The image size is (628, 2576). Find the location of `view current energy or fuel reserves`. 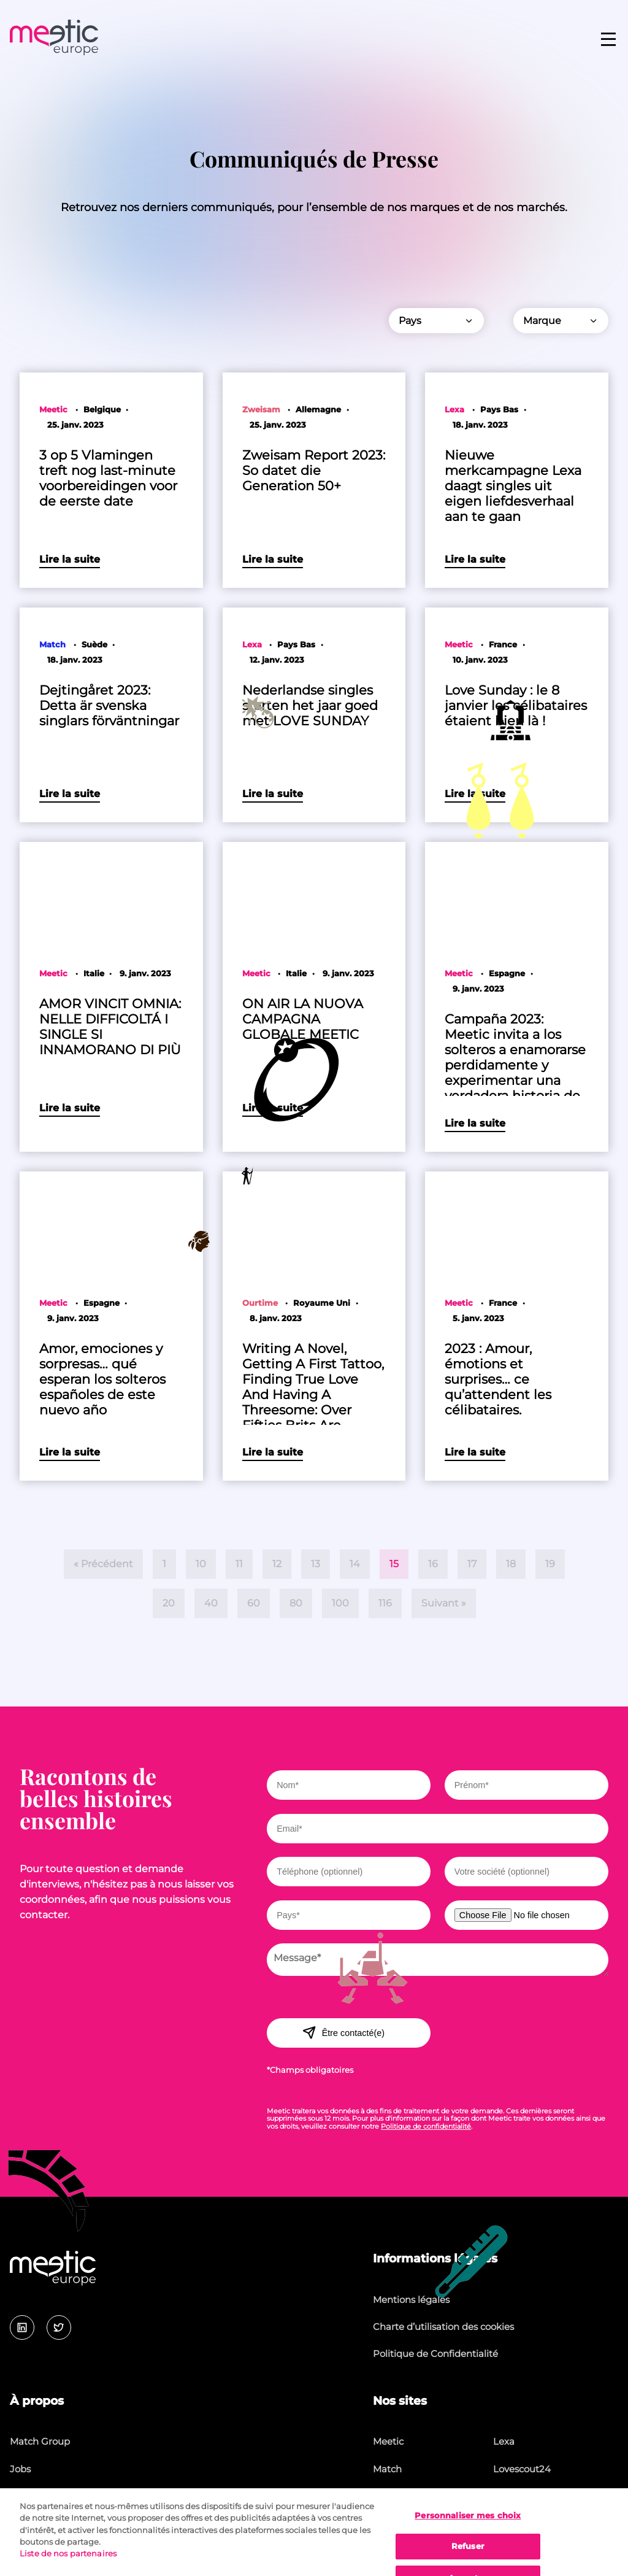

view current energy or fuel reserves is located at coordinates (510, 720).